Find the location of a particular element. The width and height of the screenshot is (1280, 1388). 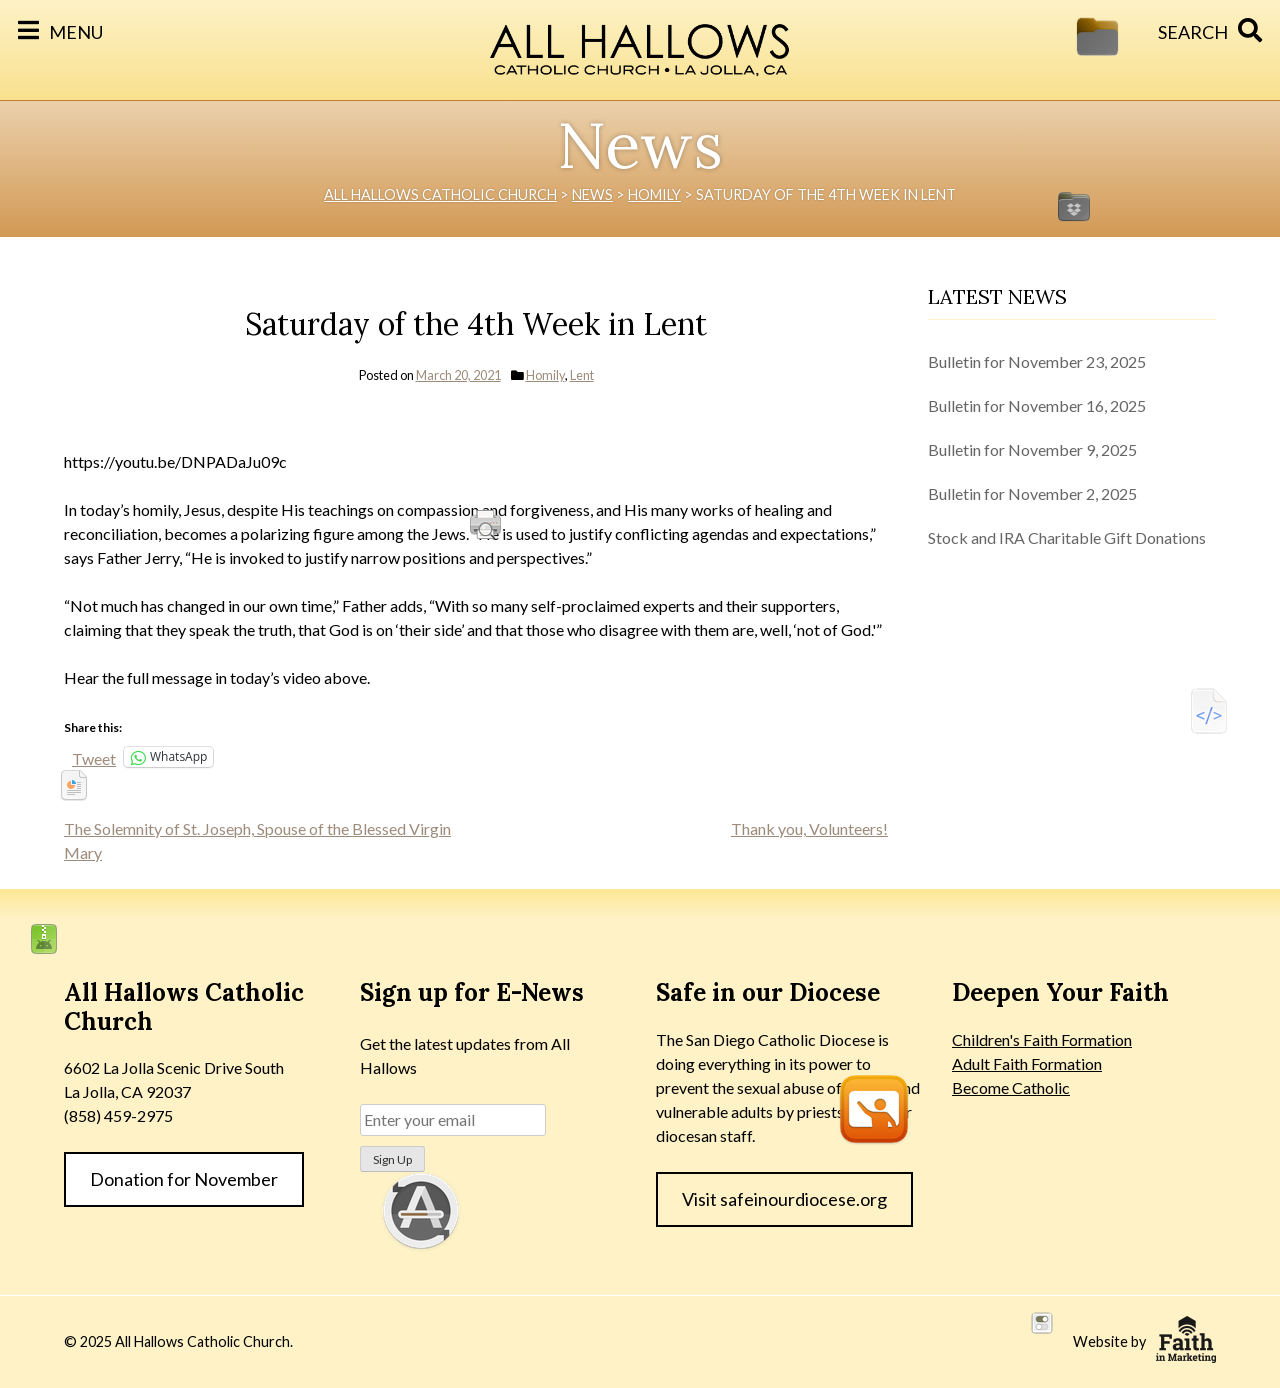

preview document before printing is located at coordinates (485, 524).